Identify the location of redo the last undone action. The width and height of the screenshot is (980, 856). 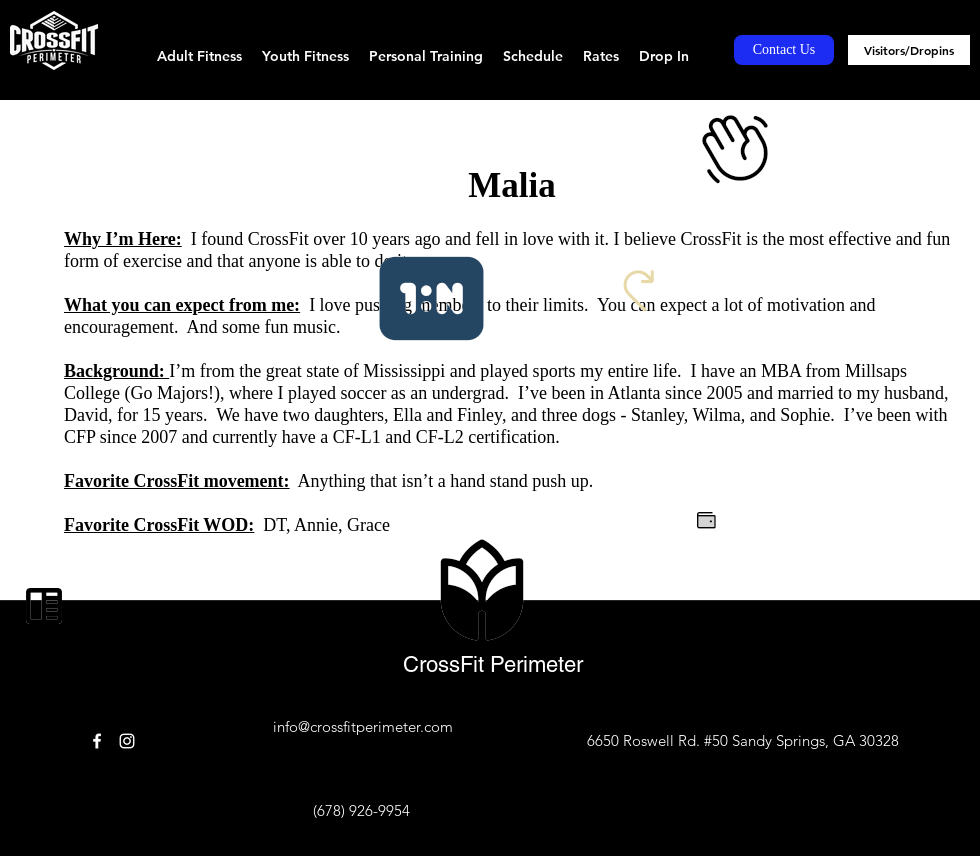
(639, 289).